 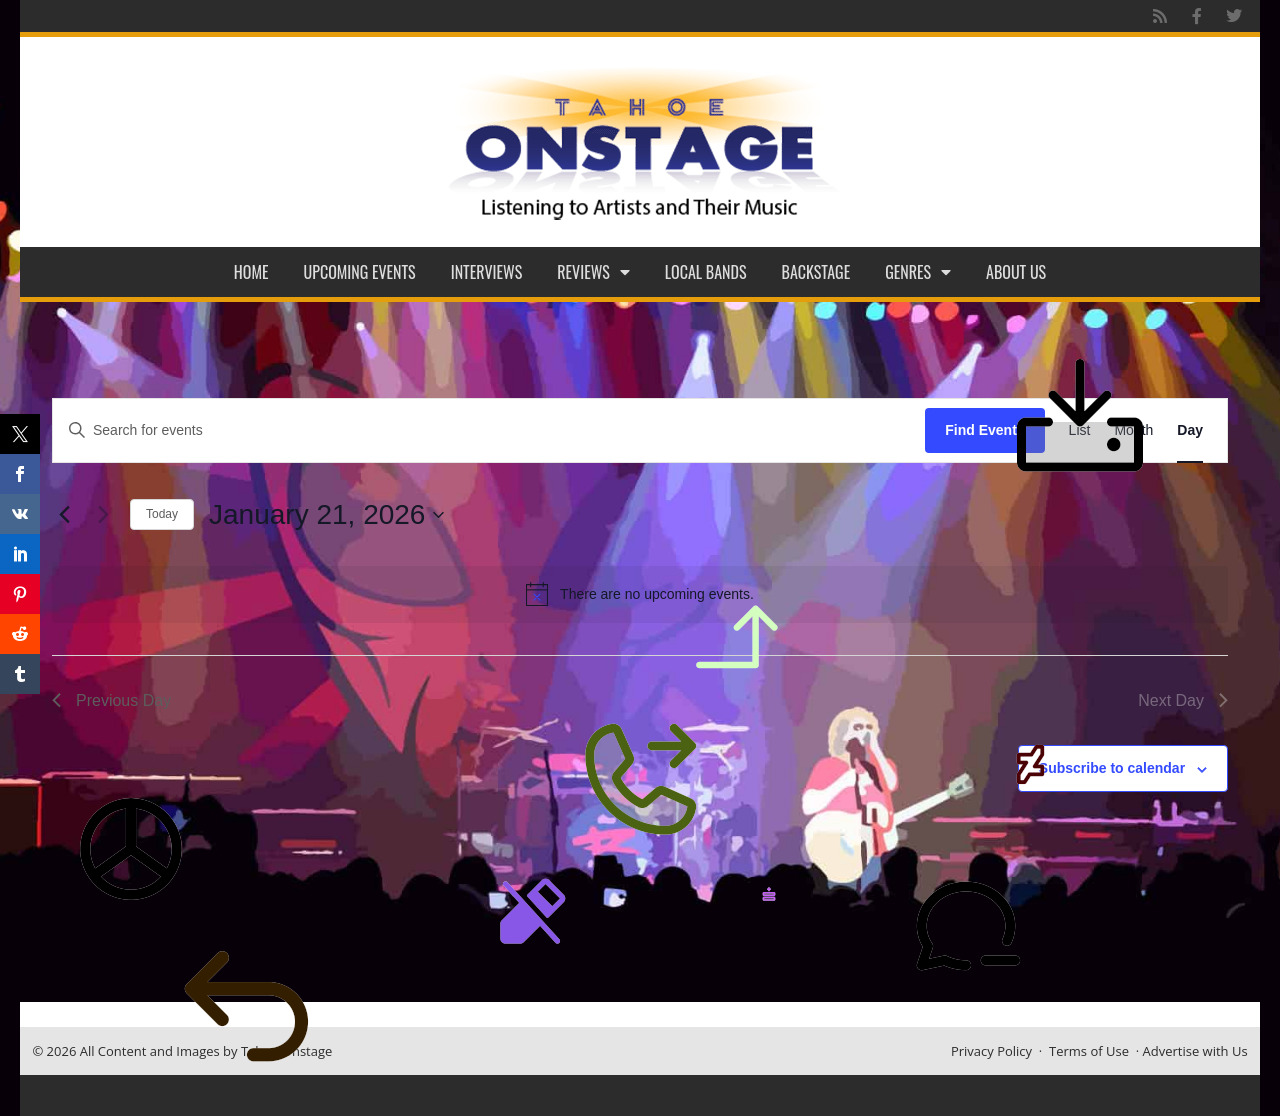 What do you see at coordinates (1080, 422) in the screenshot?
I see `download a file to your device` at bounding box center [1080, 422].